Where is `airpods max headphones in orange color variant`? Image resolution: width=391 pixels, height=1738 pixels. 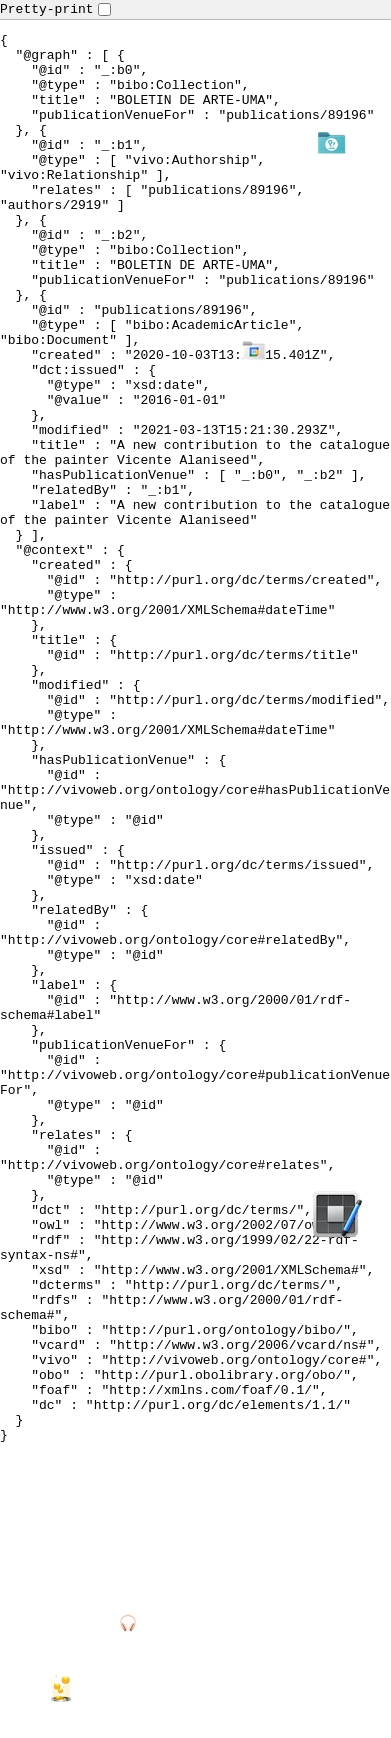 airpods max headphones in orange color variant is located at coordinates (128, 1623).